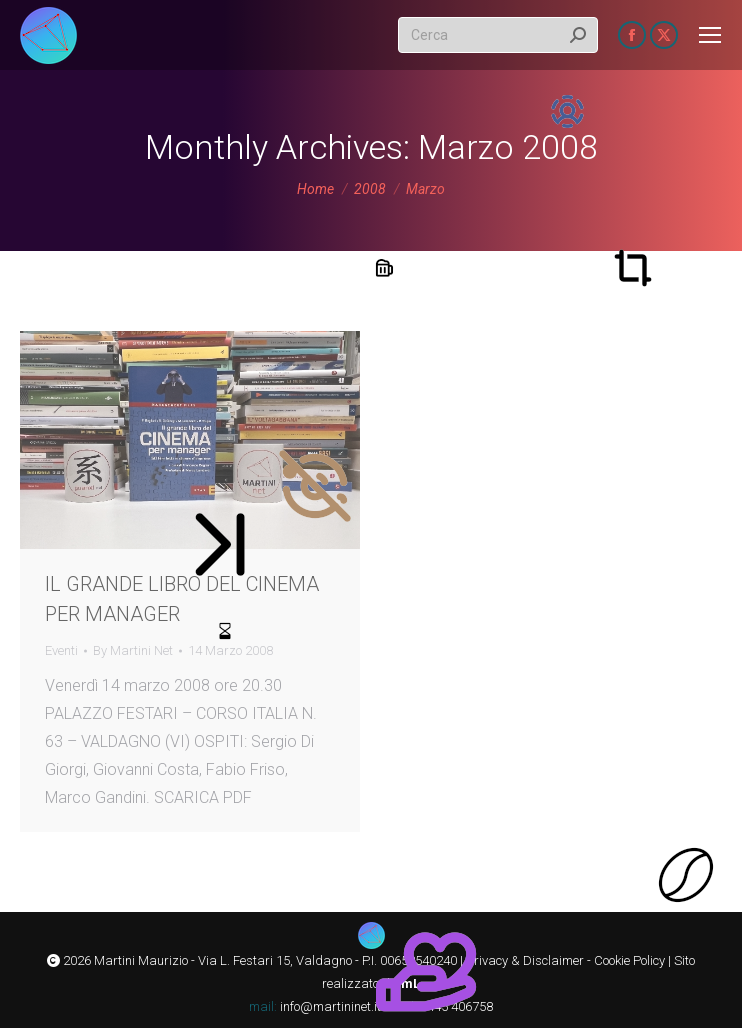 Image resolution: width=742 pixels, height=1028 pixels. Describe the element at coordinates (225, 631) in the screenshot. I see `indicates time is running low` at that location.